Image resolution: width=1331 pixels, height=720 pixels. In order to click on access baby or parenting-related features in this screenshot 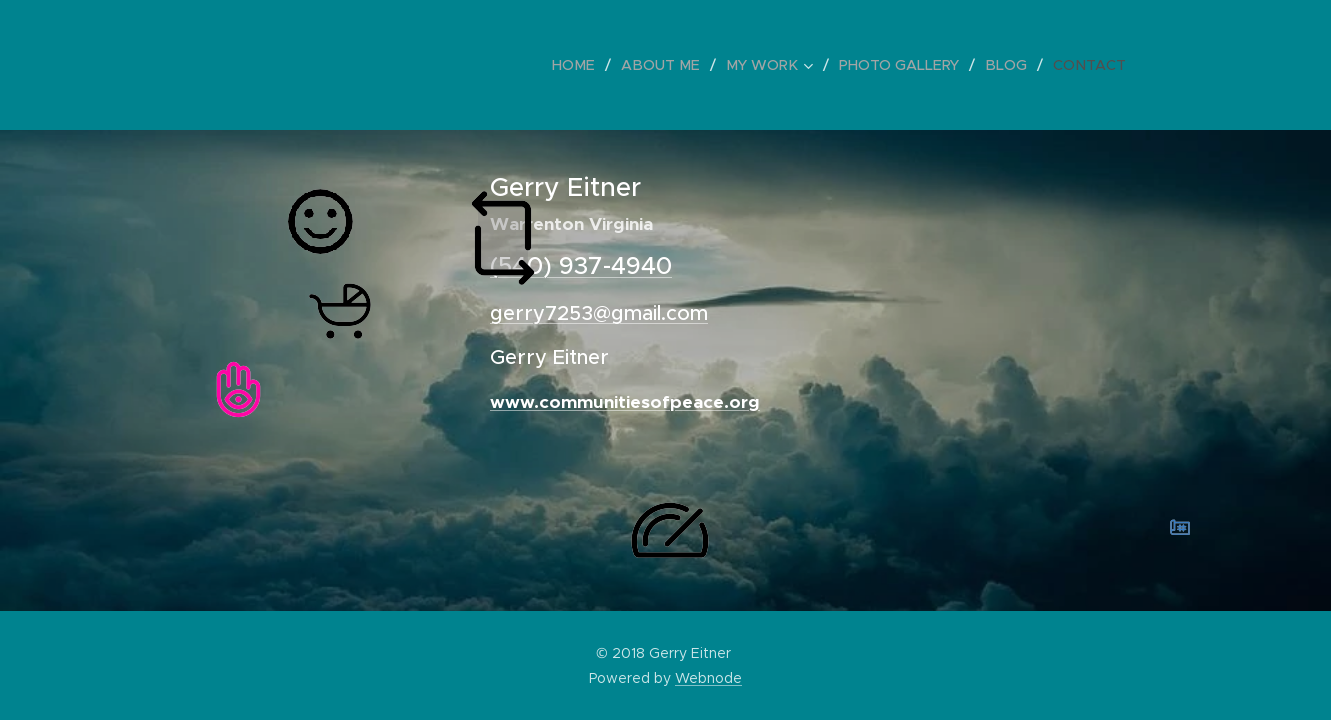, I will do `click(341, 309)`.